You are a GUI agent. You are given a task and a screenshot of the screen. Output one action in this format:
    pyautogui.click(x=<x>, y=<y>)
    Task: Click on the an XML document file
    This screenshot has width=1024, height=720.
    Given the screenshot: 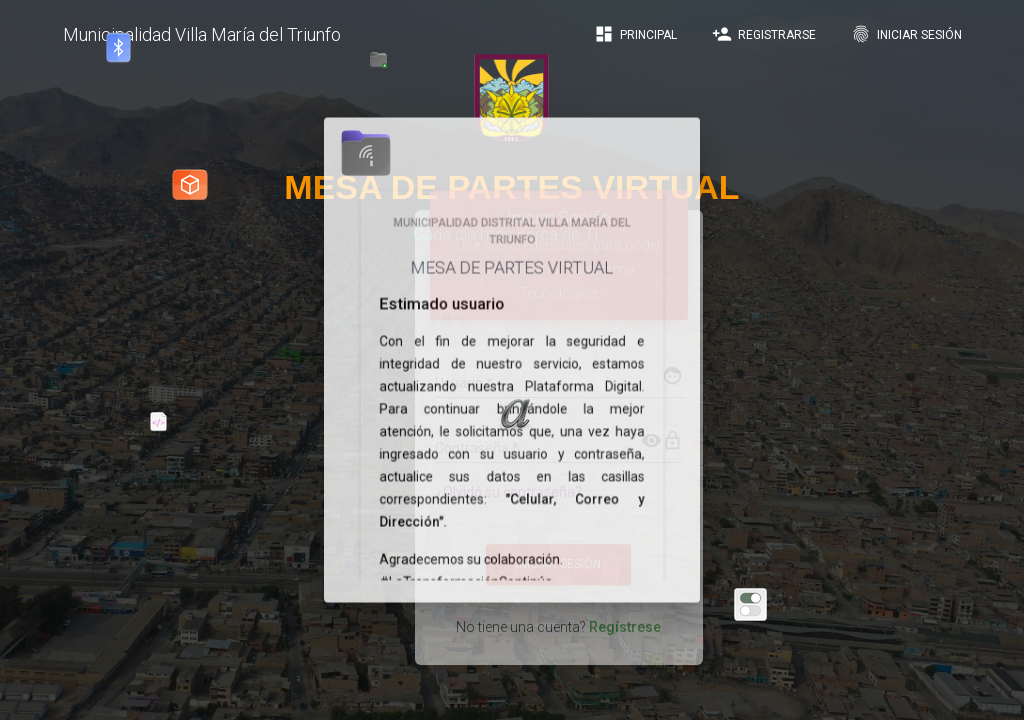 What is the action you would take?
    pyautogui.click(x=158, y=421)
    